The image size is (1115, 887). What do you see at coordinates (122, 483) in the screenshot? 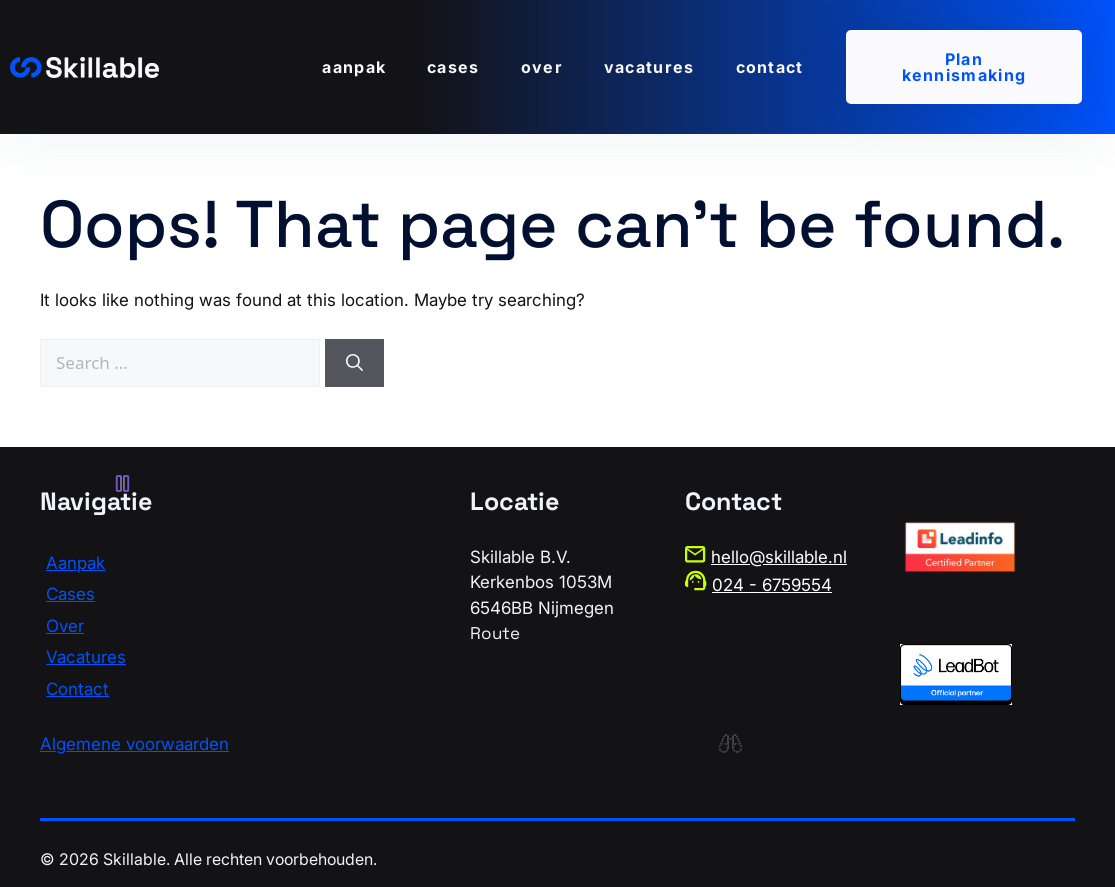
I see `switch to column view layout` at bounding box center [122, 483].